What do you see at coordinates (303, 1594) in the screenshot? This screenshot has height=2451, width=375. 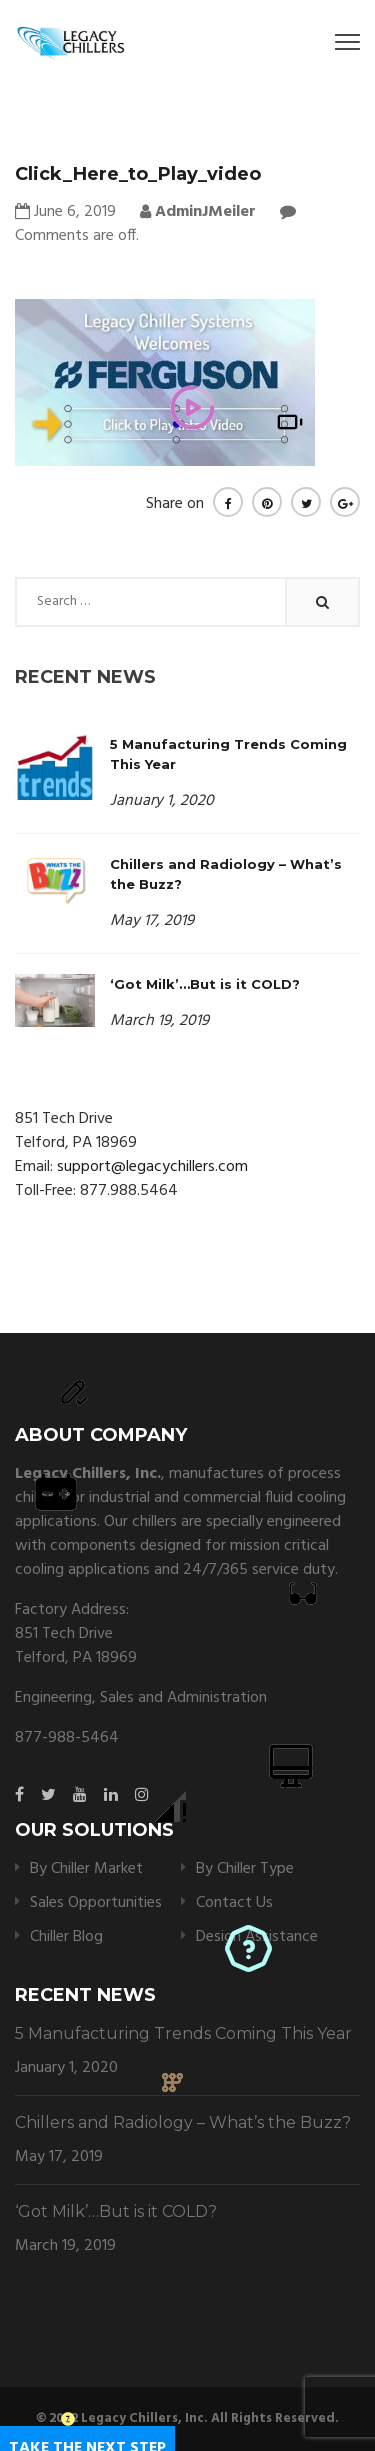 I see `enable reading mode or accessibility features` at bounding box center [303, 1594].